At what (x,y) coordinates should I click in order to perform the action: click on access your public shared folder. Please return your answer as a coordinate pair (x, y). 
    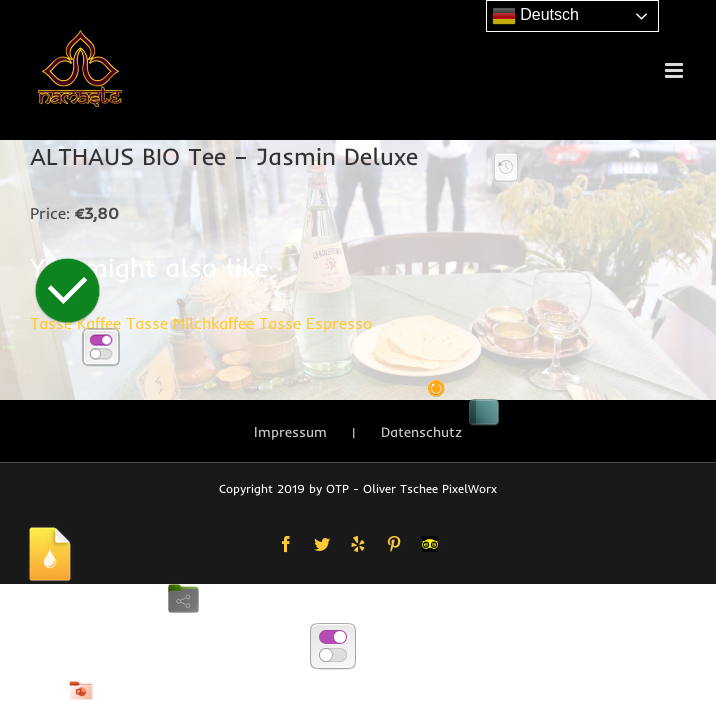
    Looking at the image, I should click on (183, 598).